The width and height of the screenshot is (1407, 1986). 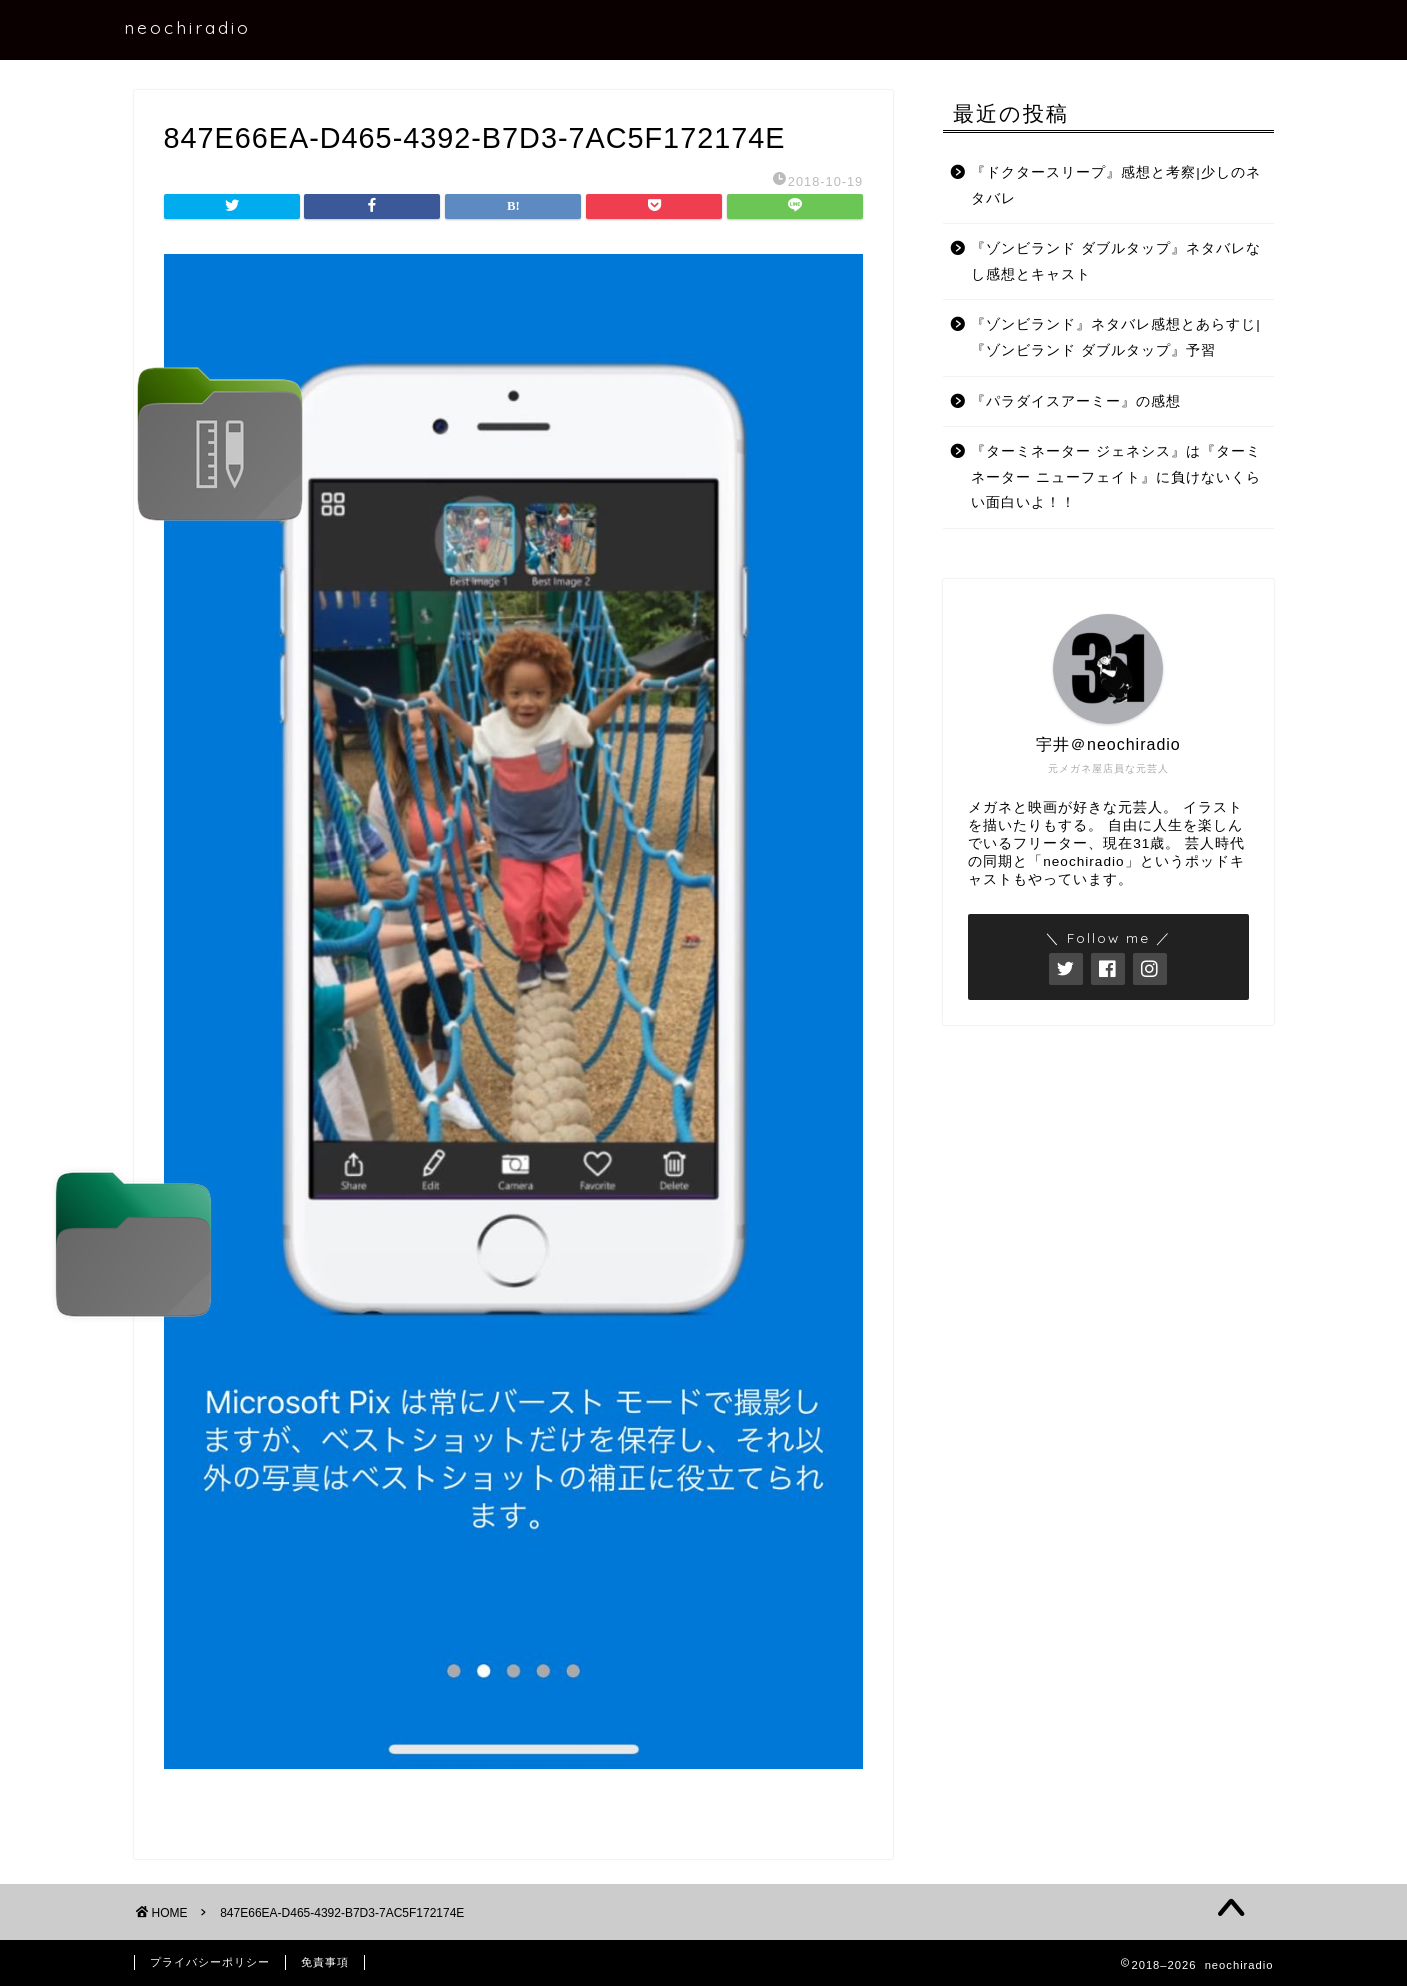 What do you see at coordinates (220, 444) in the screenshot?
I see `access your templates folder` at bounding box center [220, 444].